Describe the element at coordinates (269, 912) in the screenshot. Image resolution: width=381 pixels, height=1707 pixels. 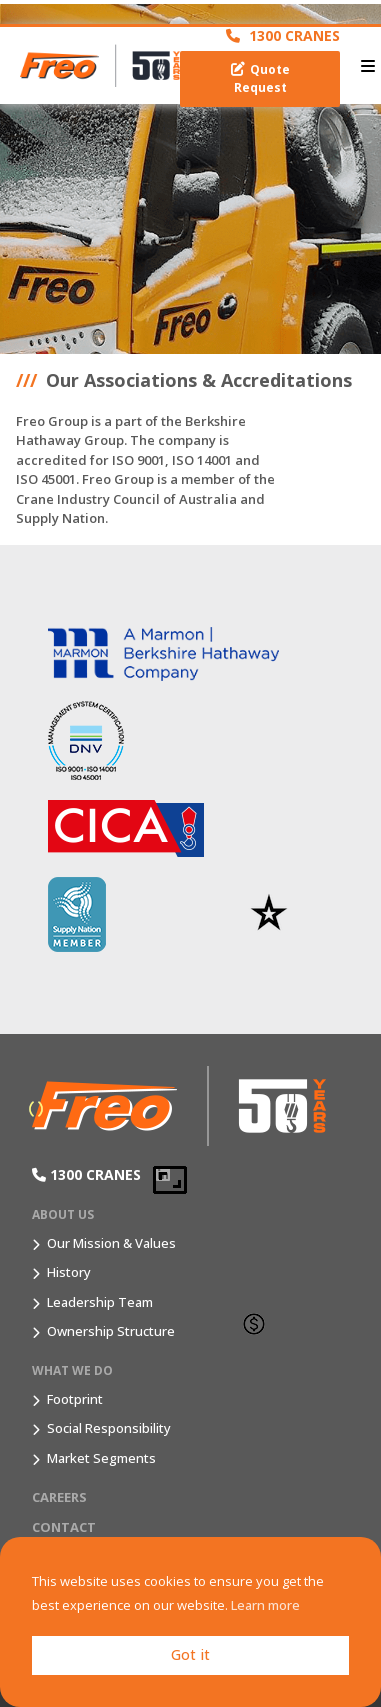
I see `rate or review an item` at that location.